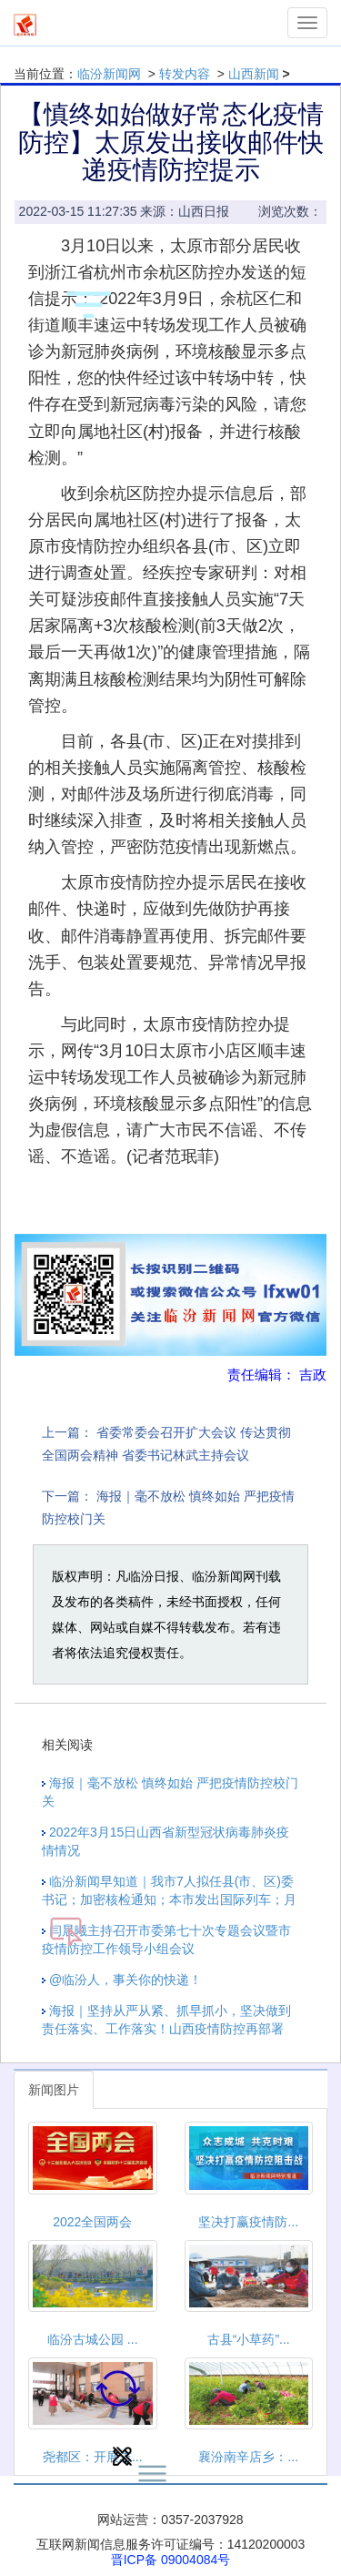 The image size is (341, 2576). I want to click on sync data across devices, so click(118, 2388).